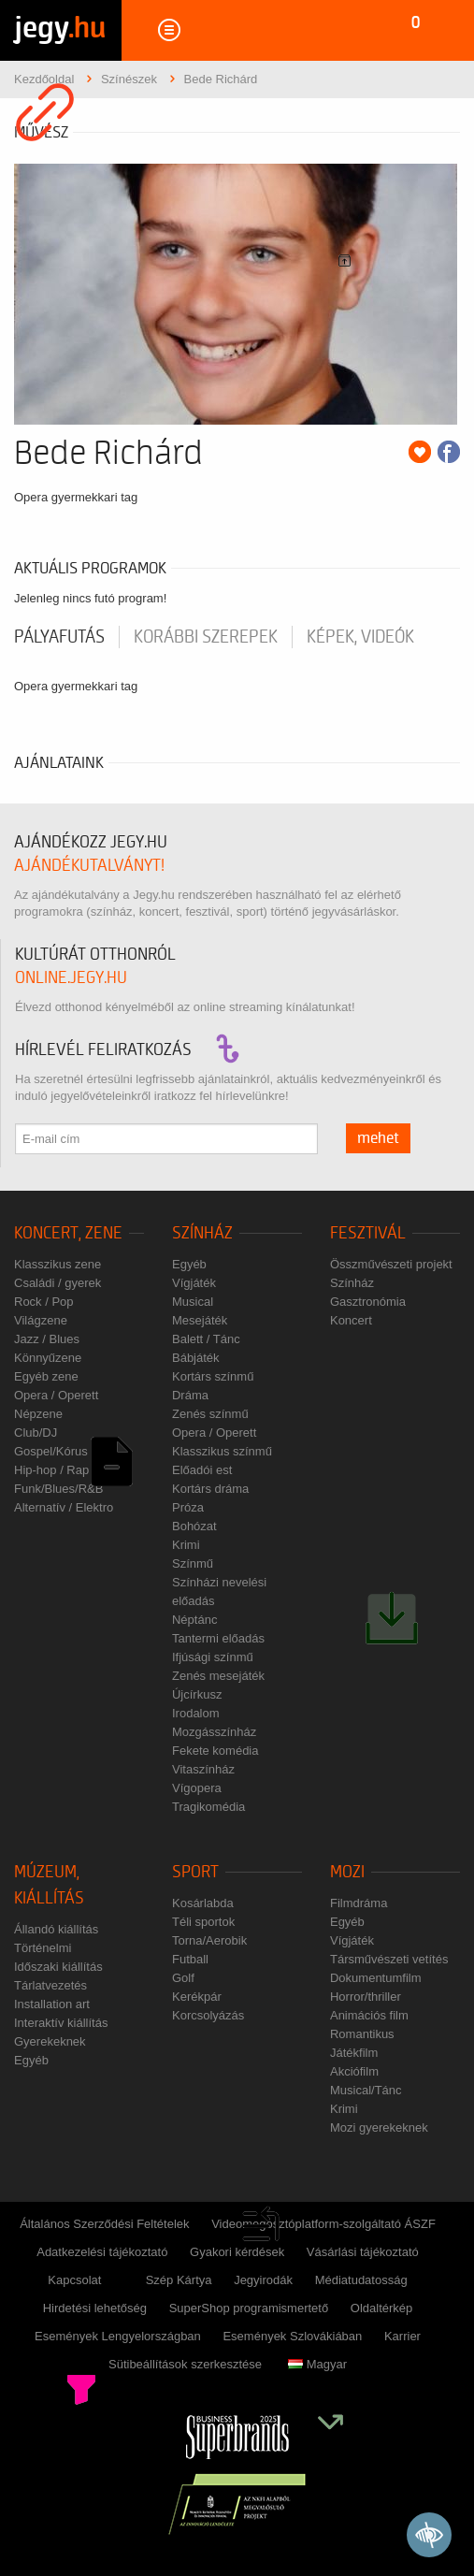 This screenshot has height=2576, width=474. Describe the element at coordinates (344, 260) in the screenshot. I see `upload or export a package` at that location.